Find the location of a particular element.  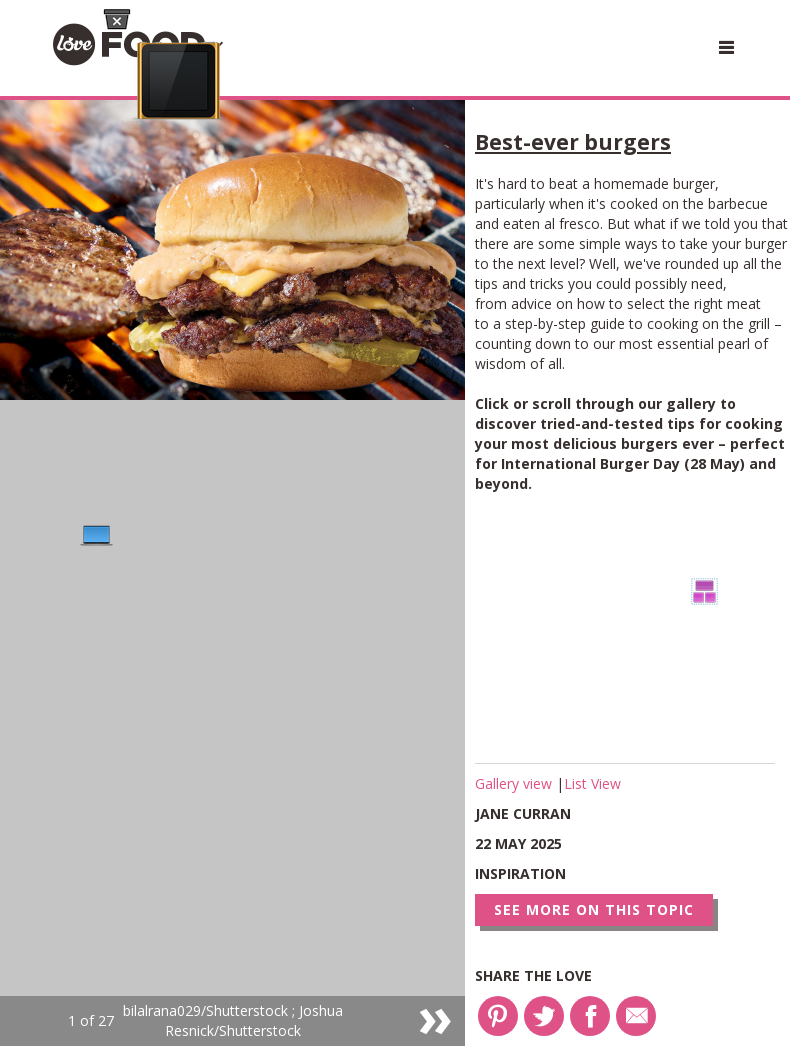

iPod nano device in orange is located at coordinates (178, 80).